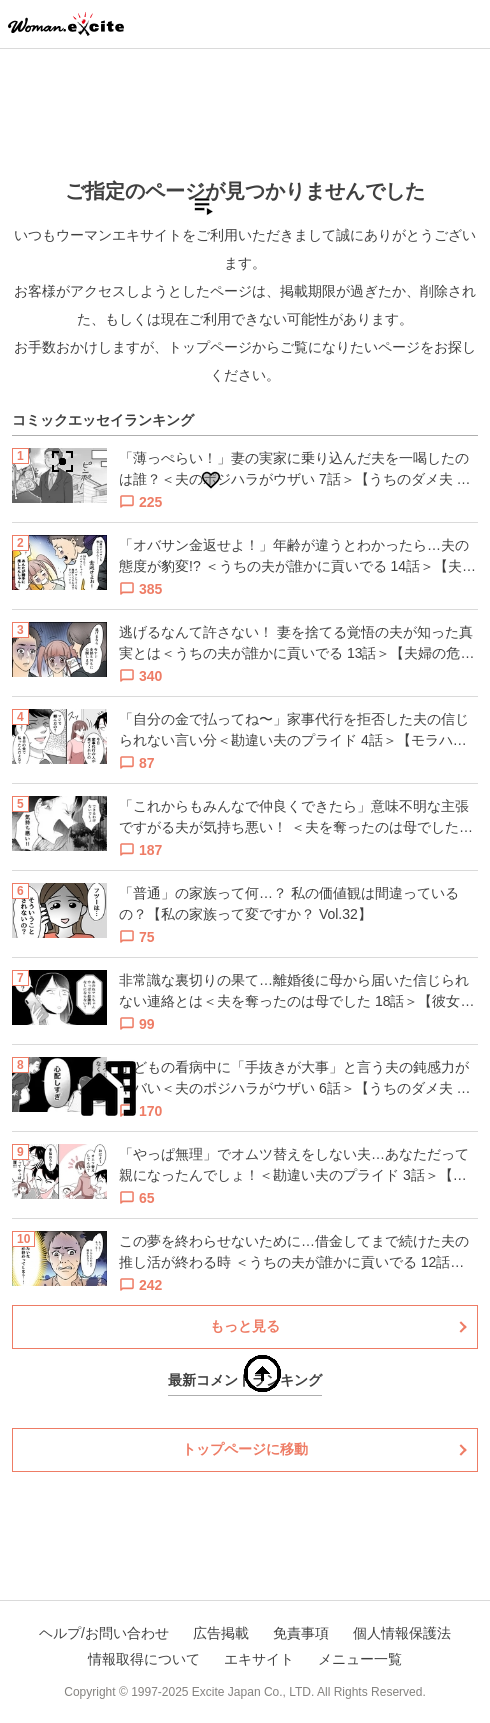 The image size is (490, 1723). I want to click on center focus on the camera viewfinder, so click(62, 461).